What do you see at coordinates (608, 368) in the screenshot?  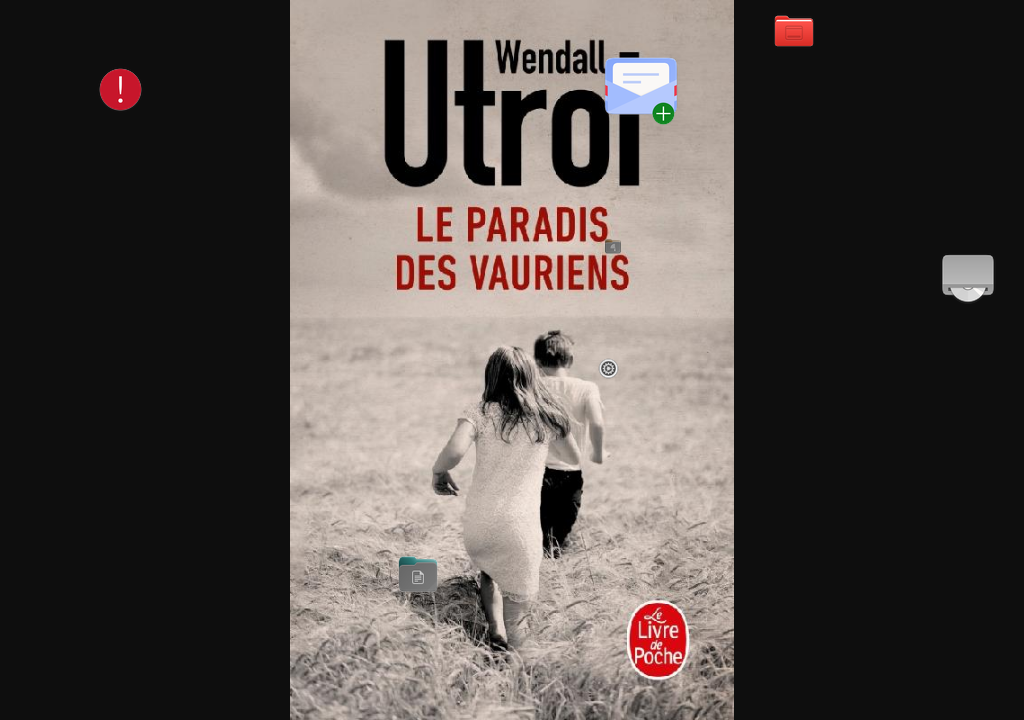 I see `view or edit document properties` at bounding box center [608, 368].